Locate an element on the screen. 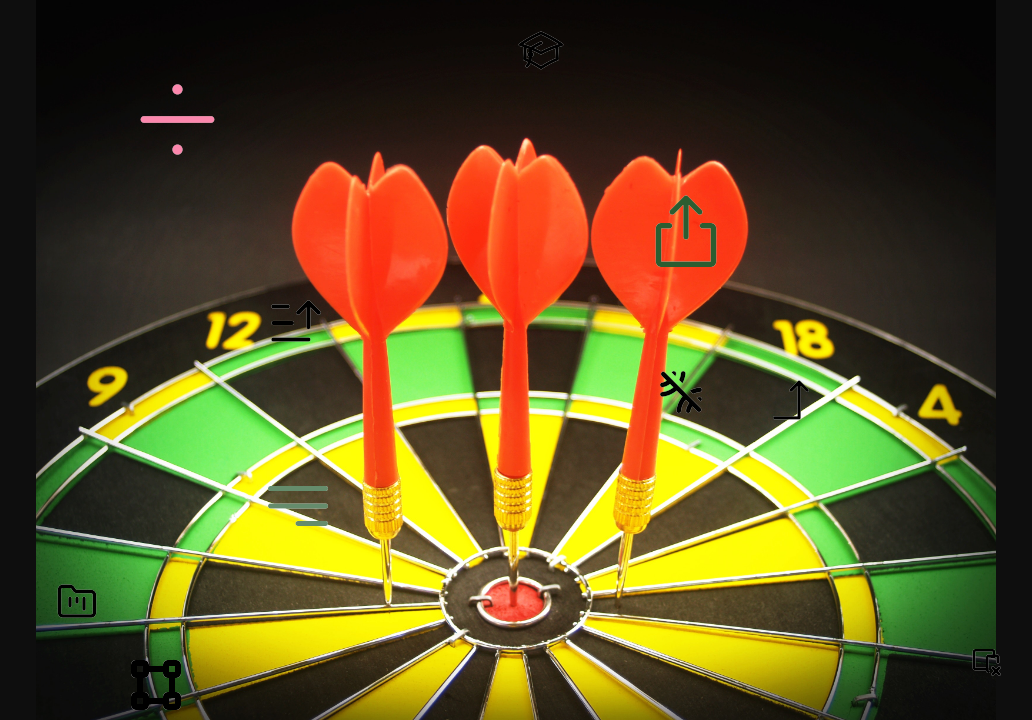 The width and height of the screenshot is (1032, 720). disable light leak effects in photo editing is located at coordinates (681, 392).